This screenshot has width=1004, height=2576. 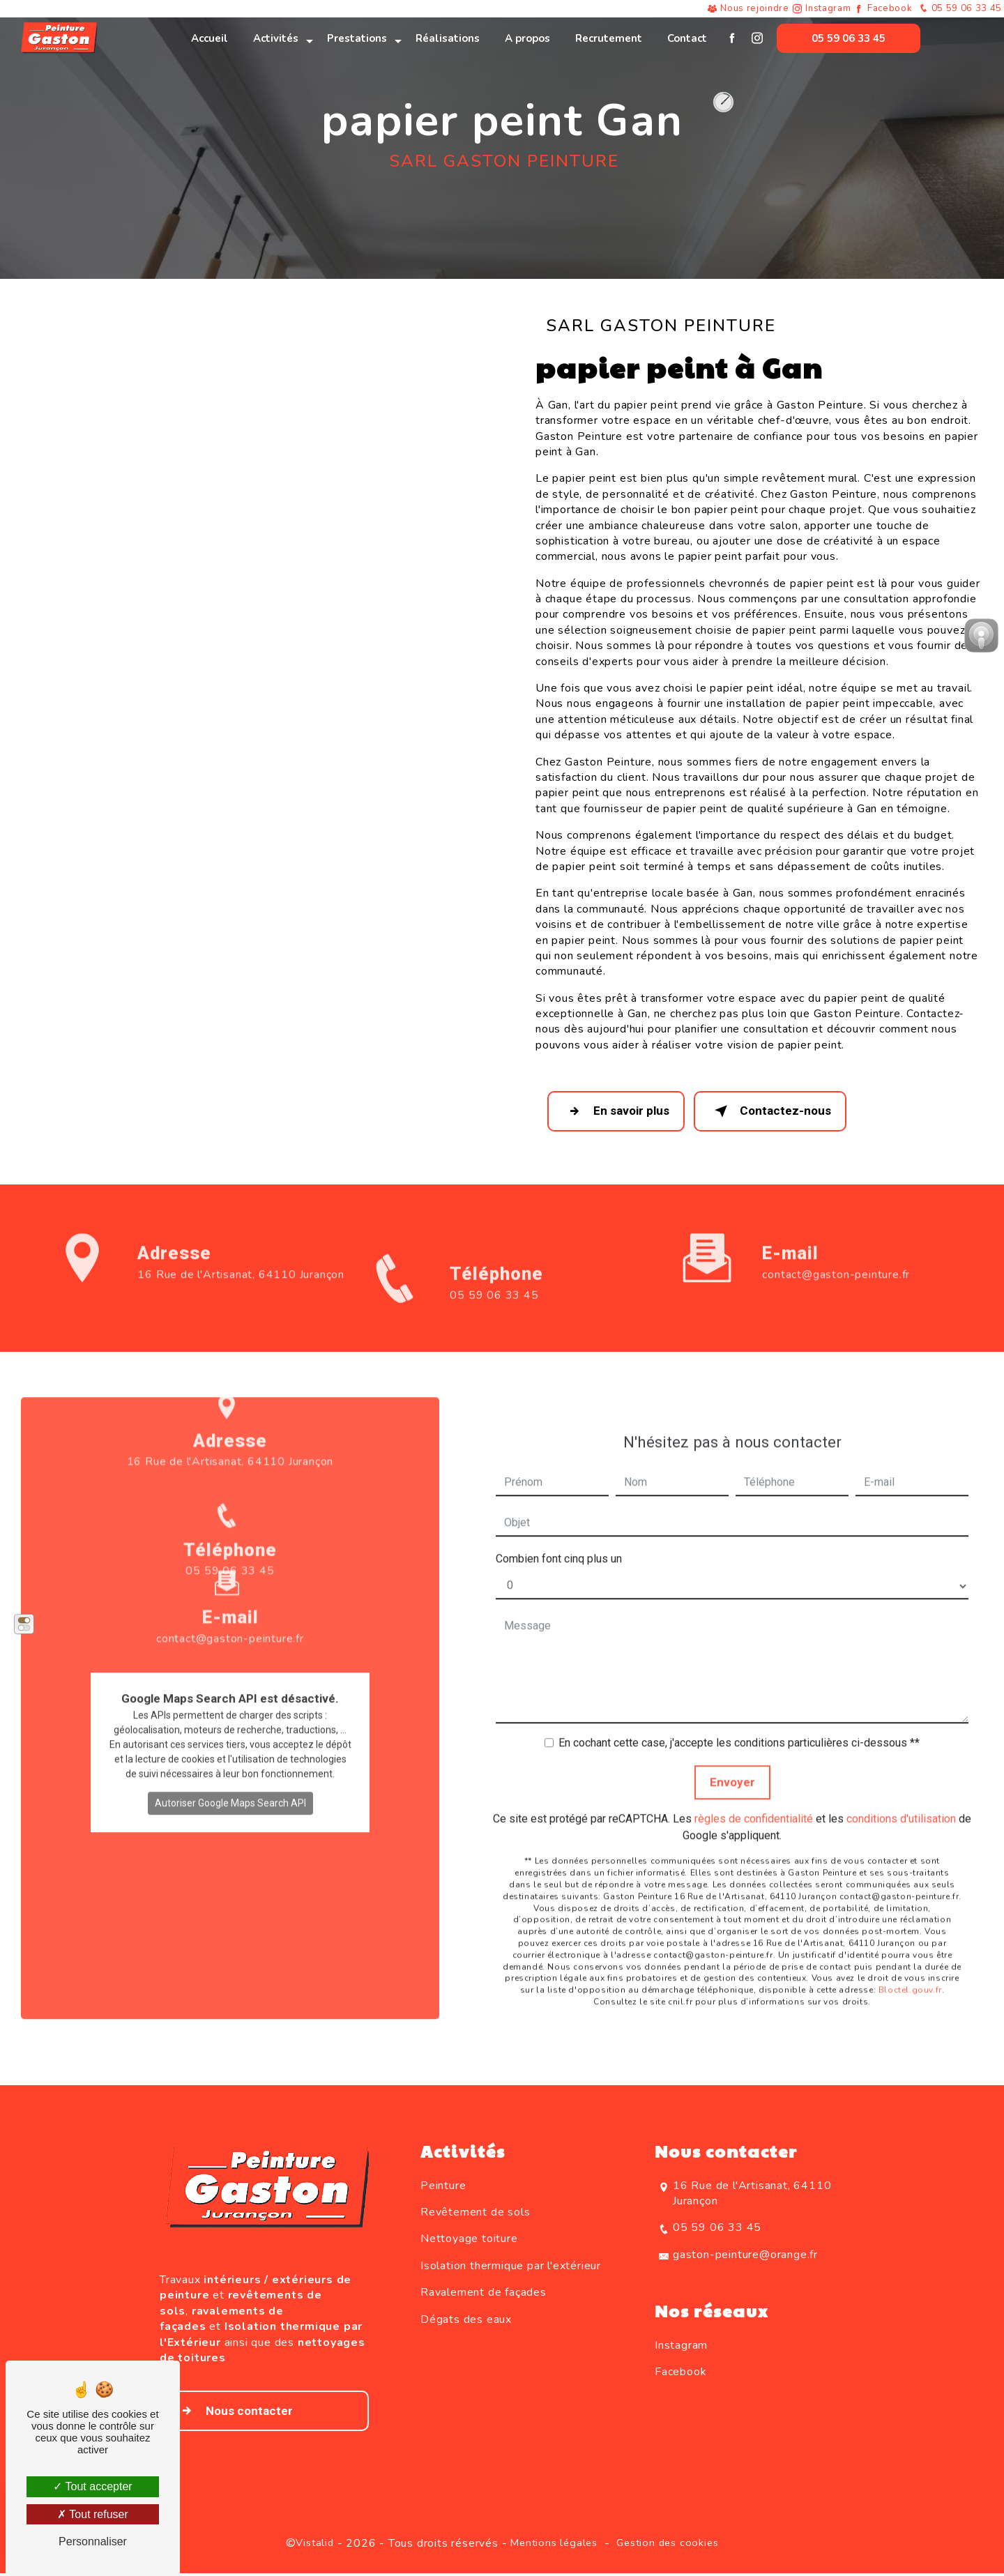 I want to click on open system settings or preferences, so click(x=24, y=1624).